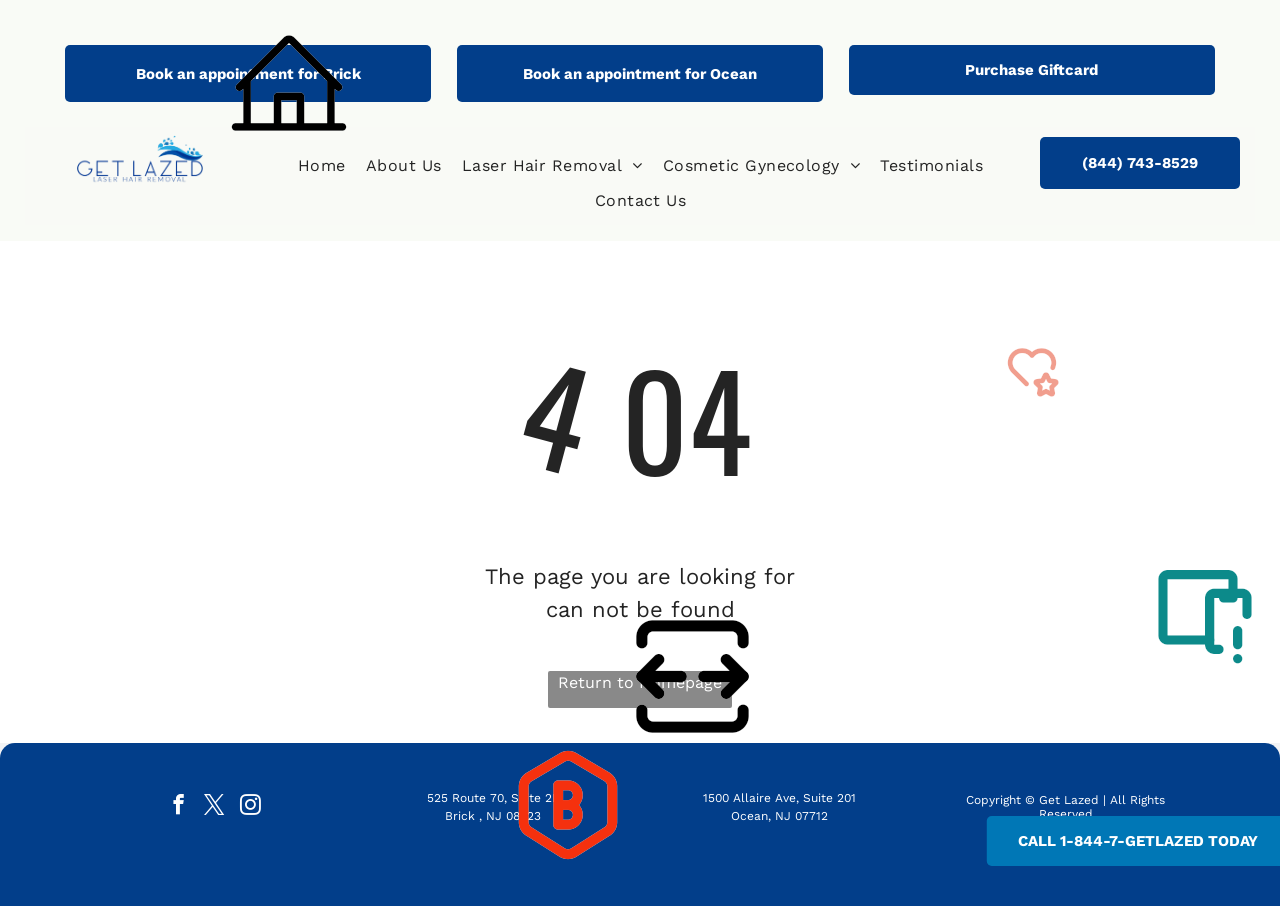 Image resolution: width=1280 pixels, height=906 pixels. What do you see at coordinates (1205, 612) in the screenshot?
I see `device sync error or warning` at bounding box center [1205, 612].